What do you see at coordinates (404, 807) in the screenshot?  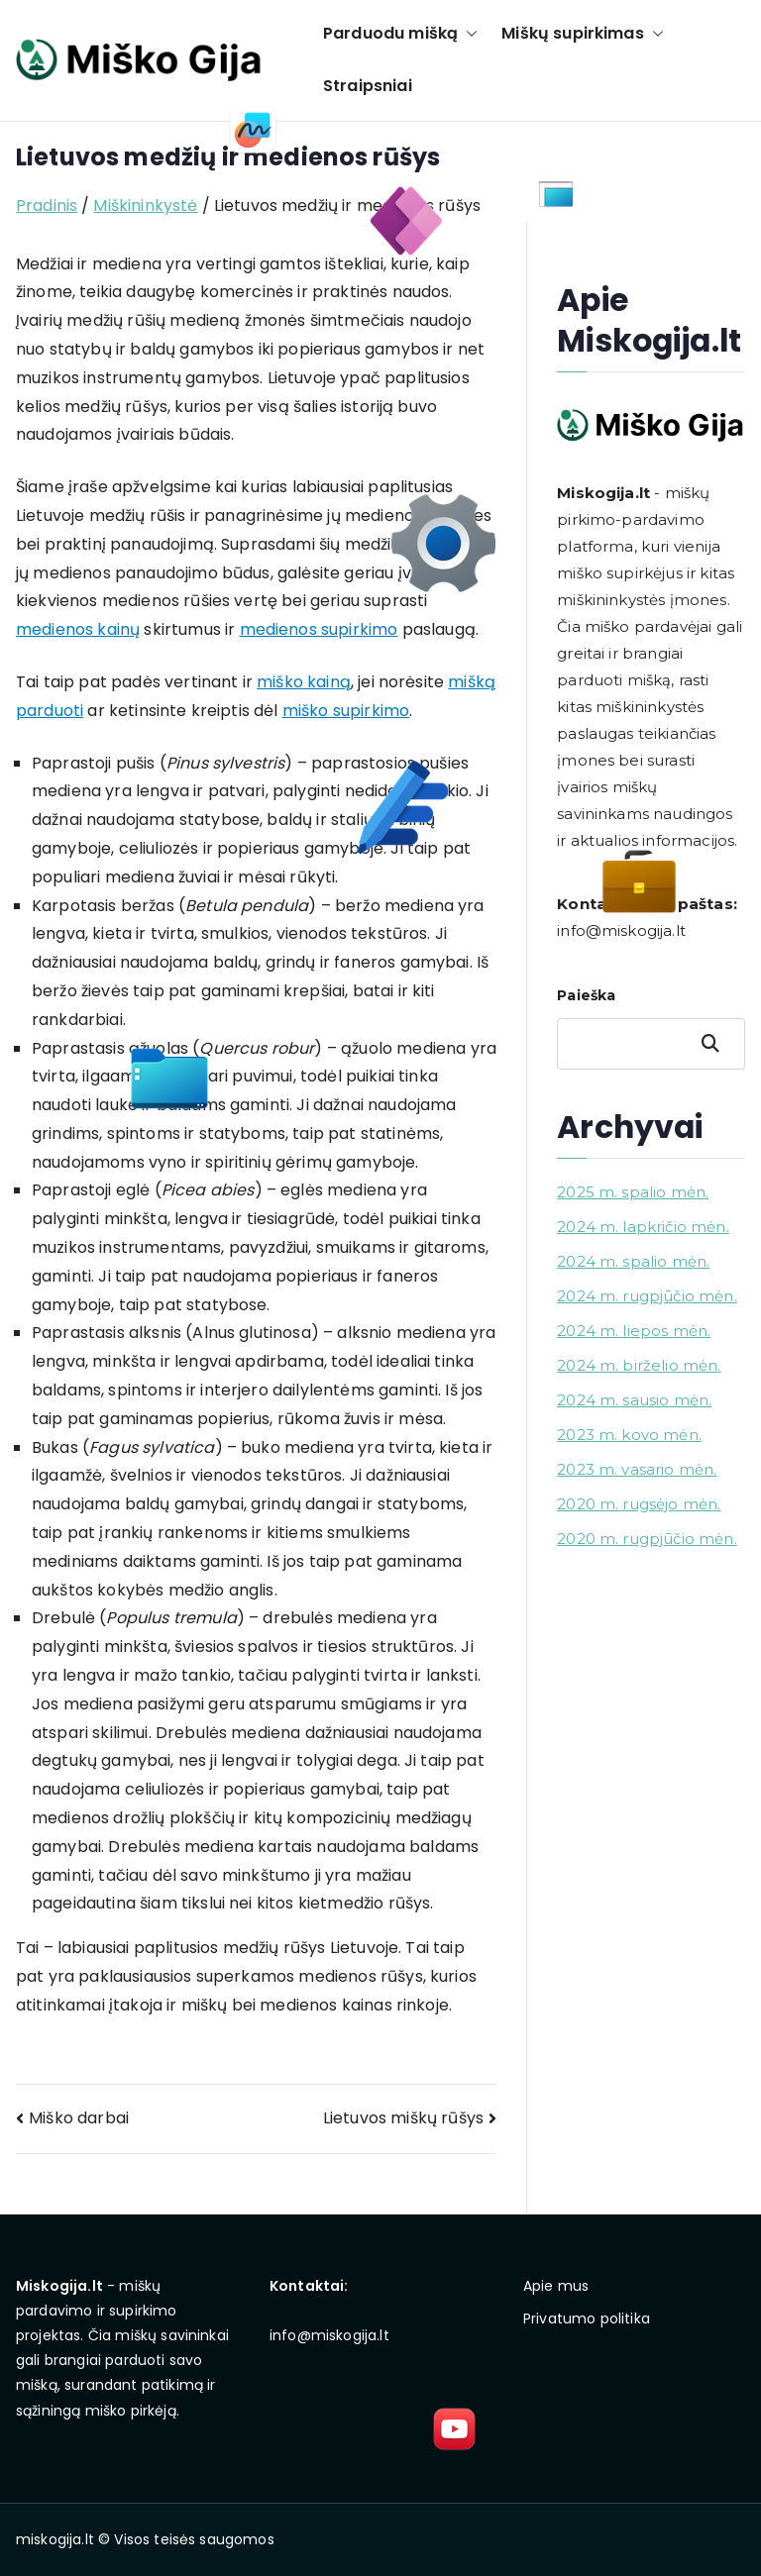 I see `open the text editor application` at bounding box center [404, 807].